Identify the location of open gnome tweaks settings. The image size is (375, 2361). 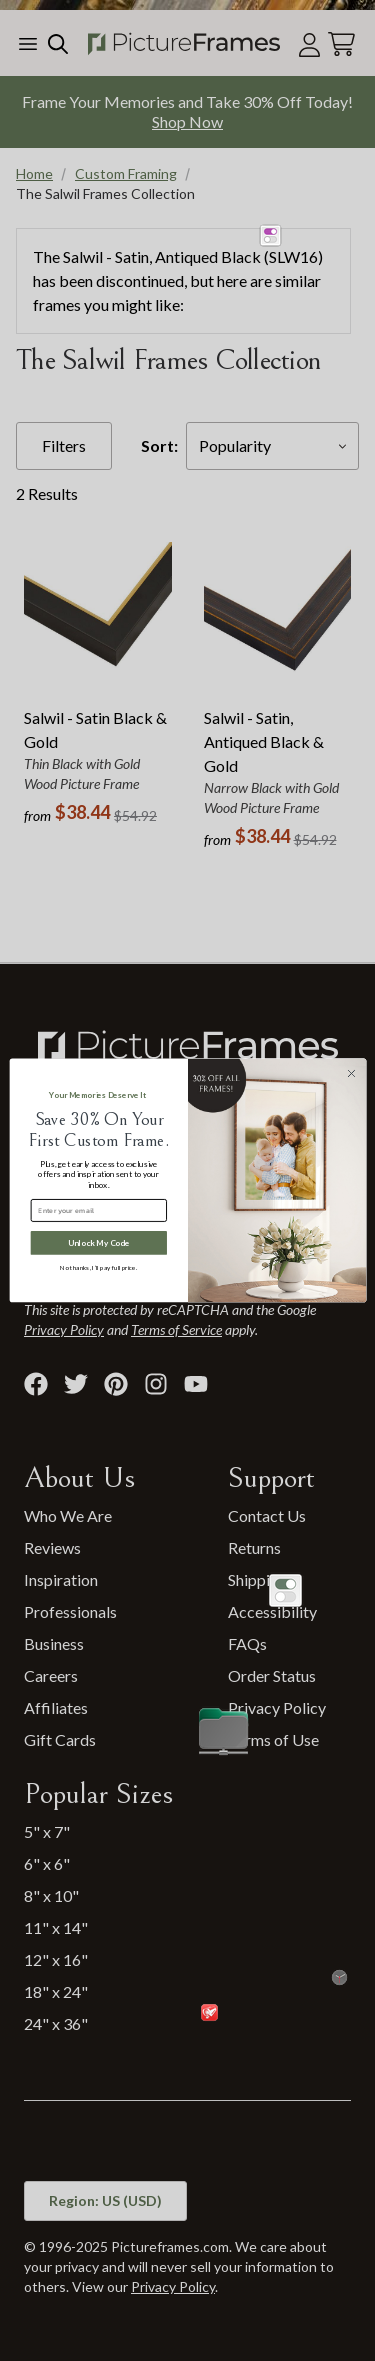
(270, 235).